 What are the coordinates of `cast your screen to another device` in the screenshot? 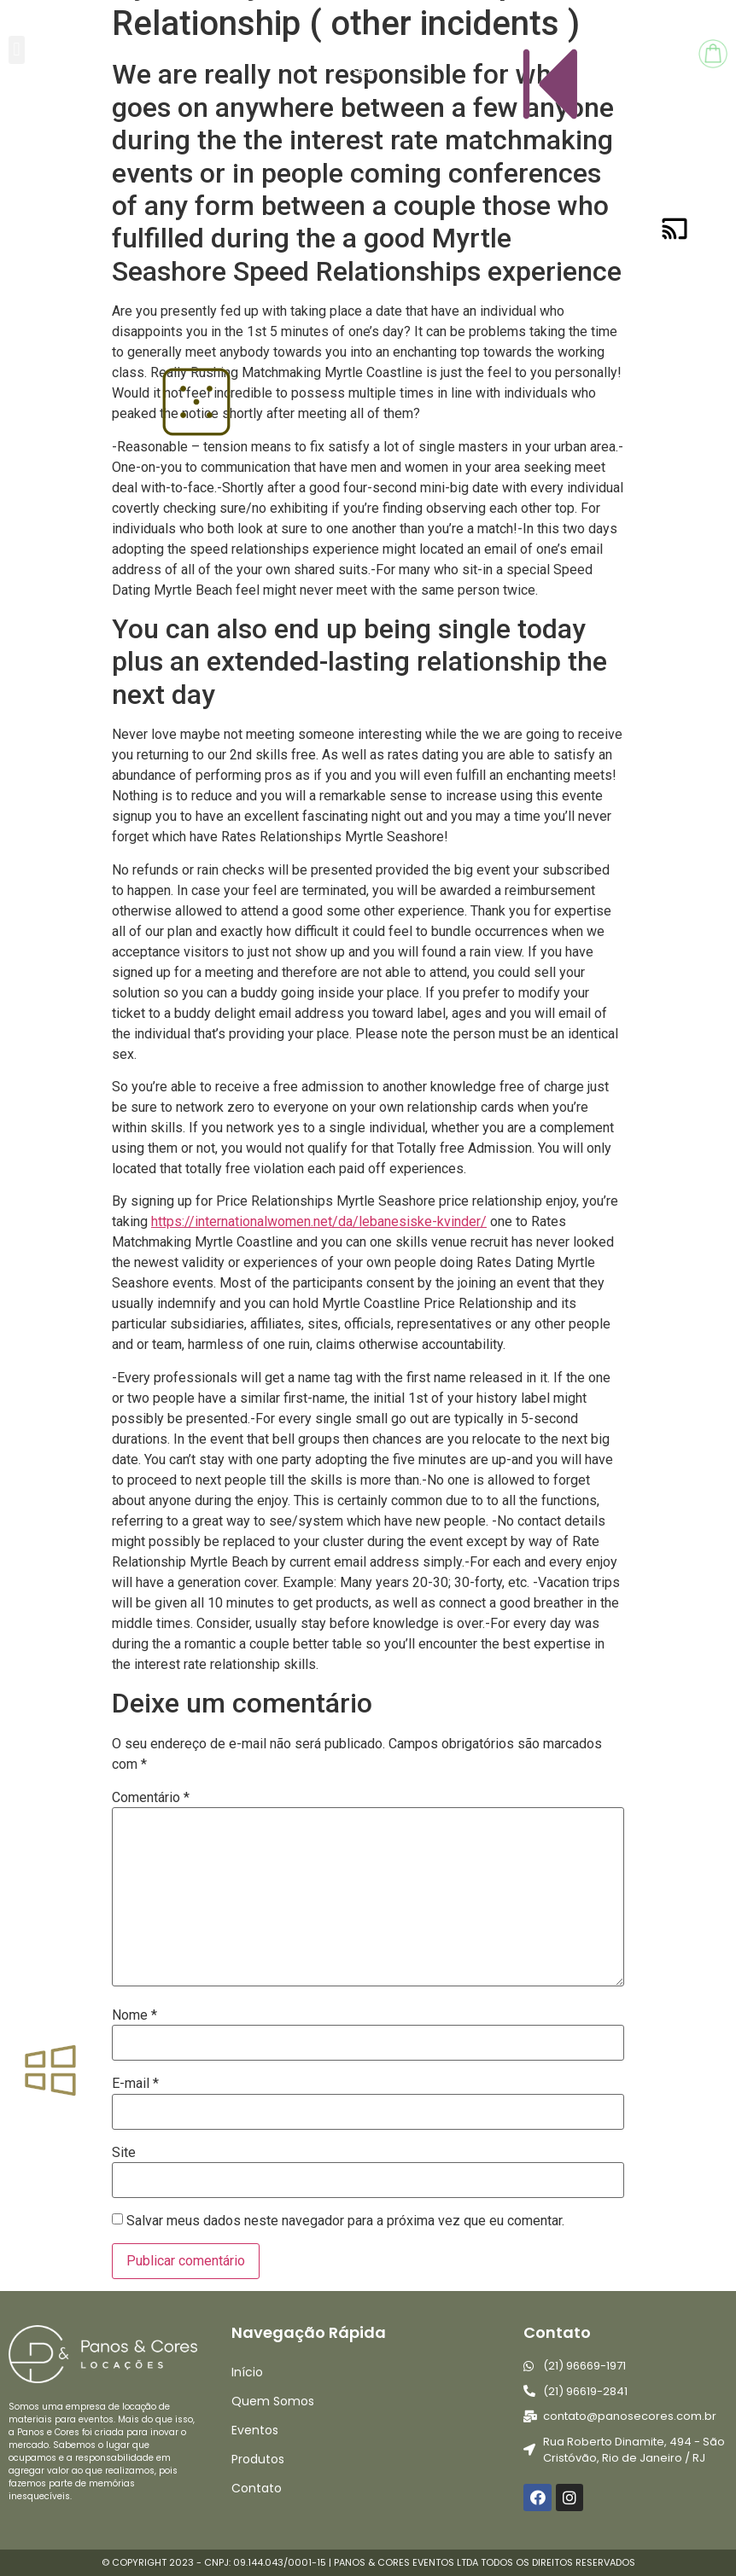 It's located at (675, 229).